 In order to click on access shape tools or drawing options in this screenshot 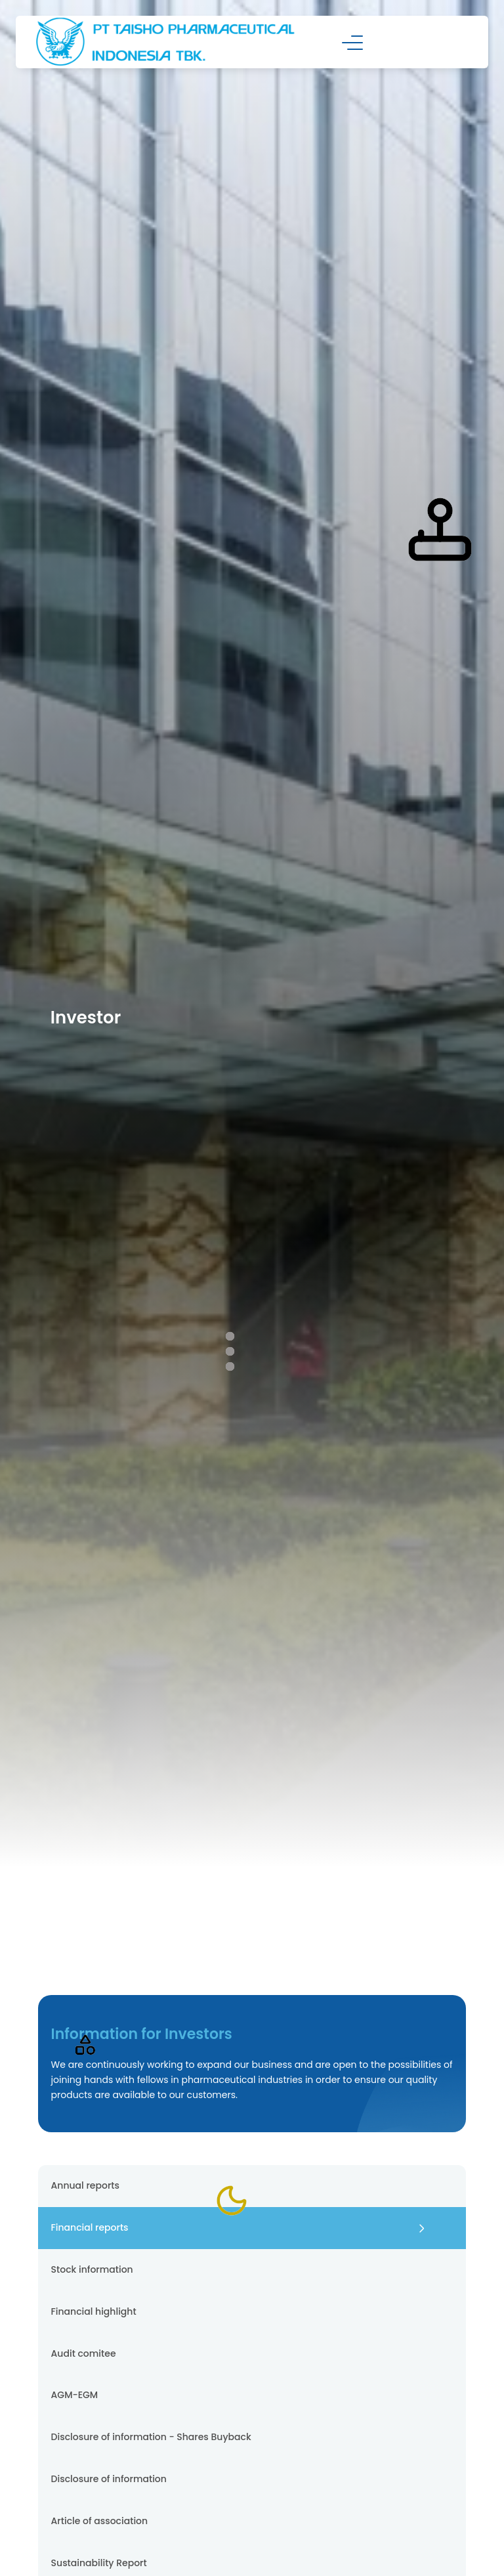, I will do `click(85, 2045)`.